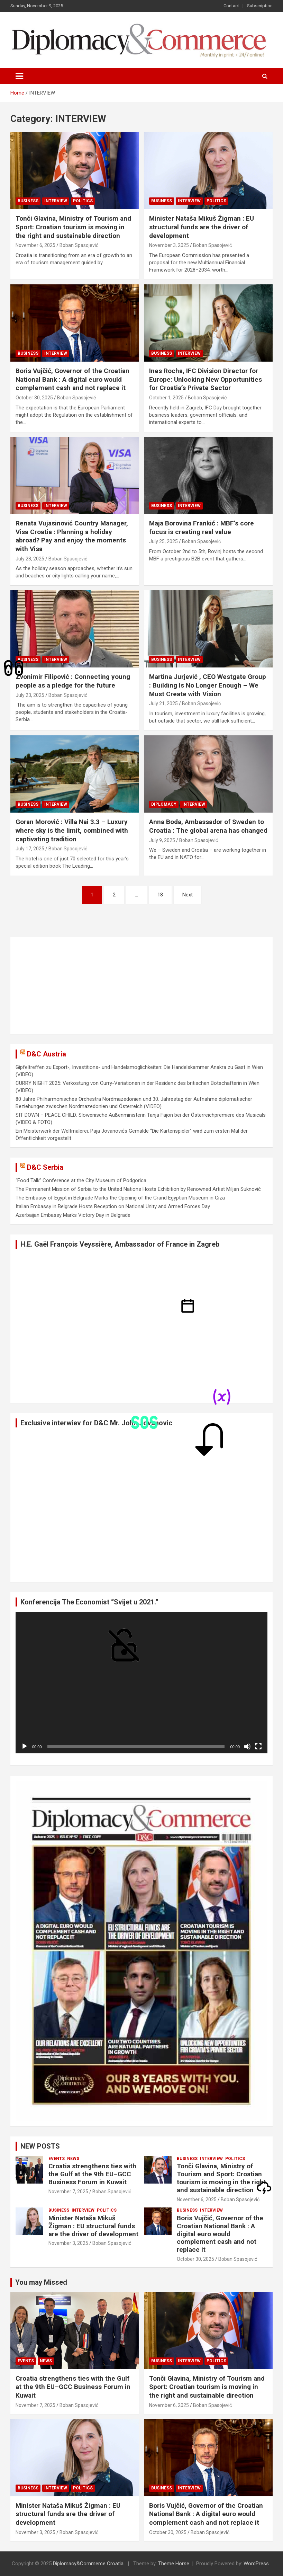 The width and height of the screenshot is (283, 2576). I want to click on represents a variable or dynamic value in code, so click(222, 1397).